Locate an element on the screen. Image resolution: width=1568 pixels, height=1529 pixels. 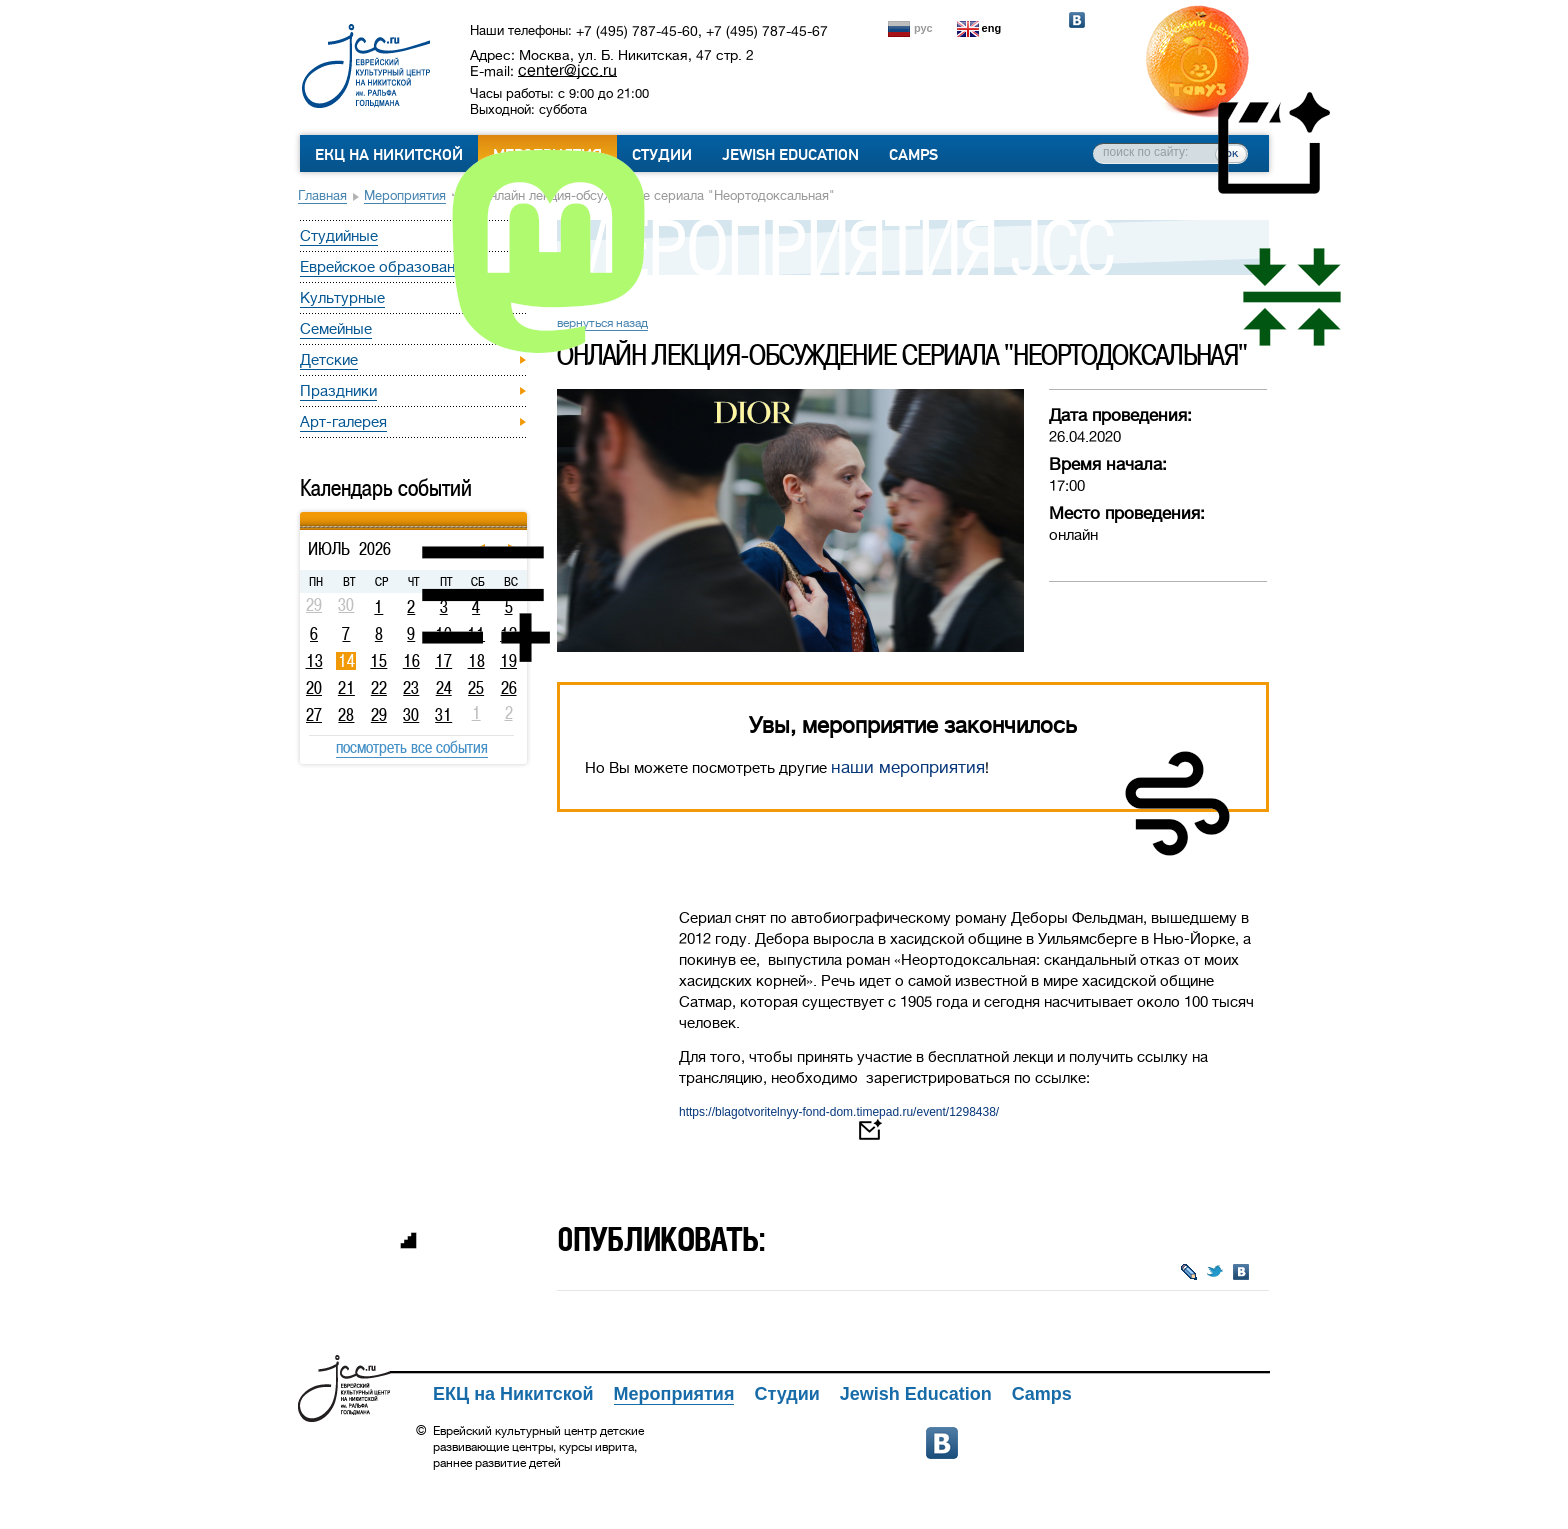
add a new item to playlist is located at coordinates (483, 595).